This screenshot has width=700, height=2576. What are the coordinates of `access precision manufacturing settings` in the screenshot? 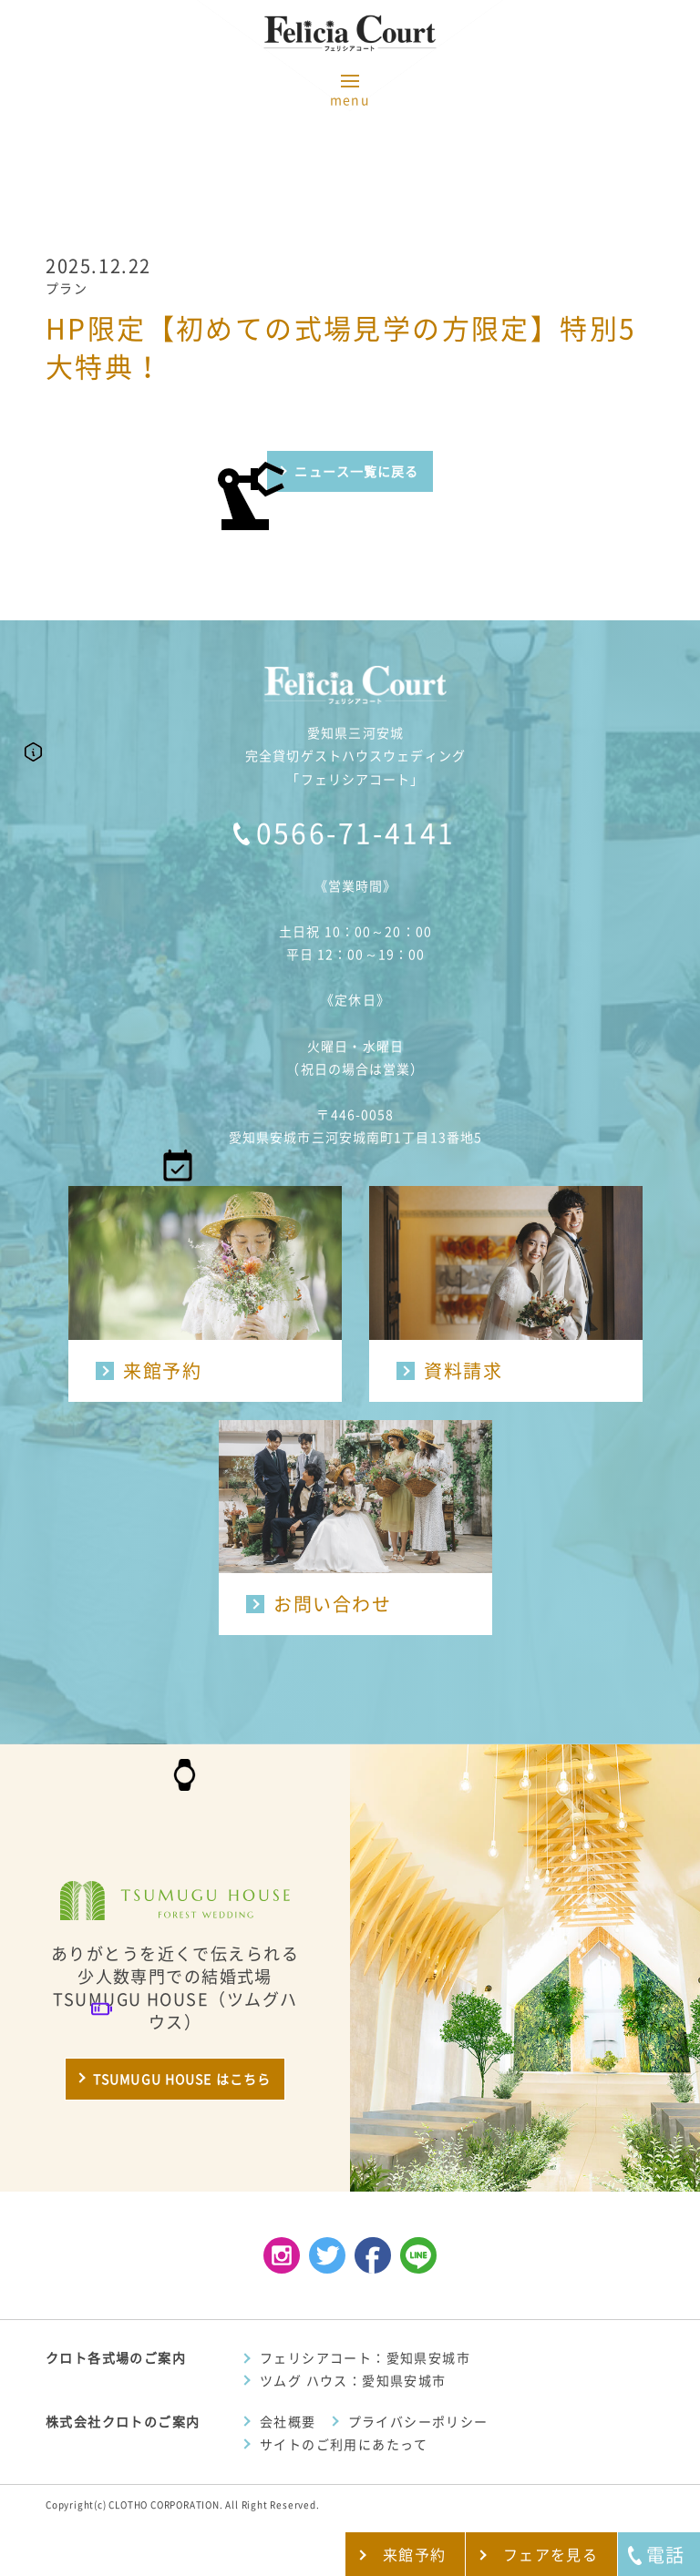 It's located at (251, 497).